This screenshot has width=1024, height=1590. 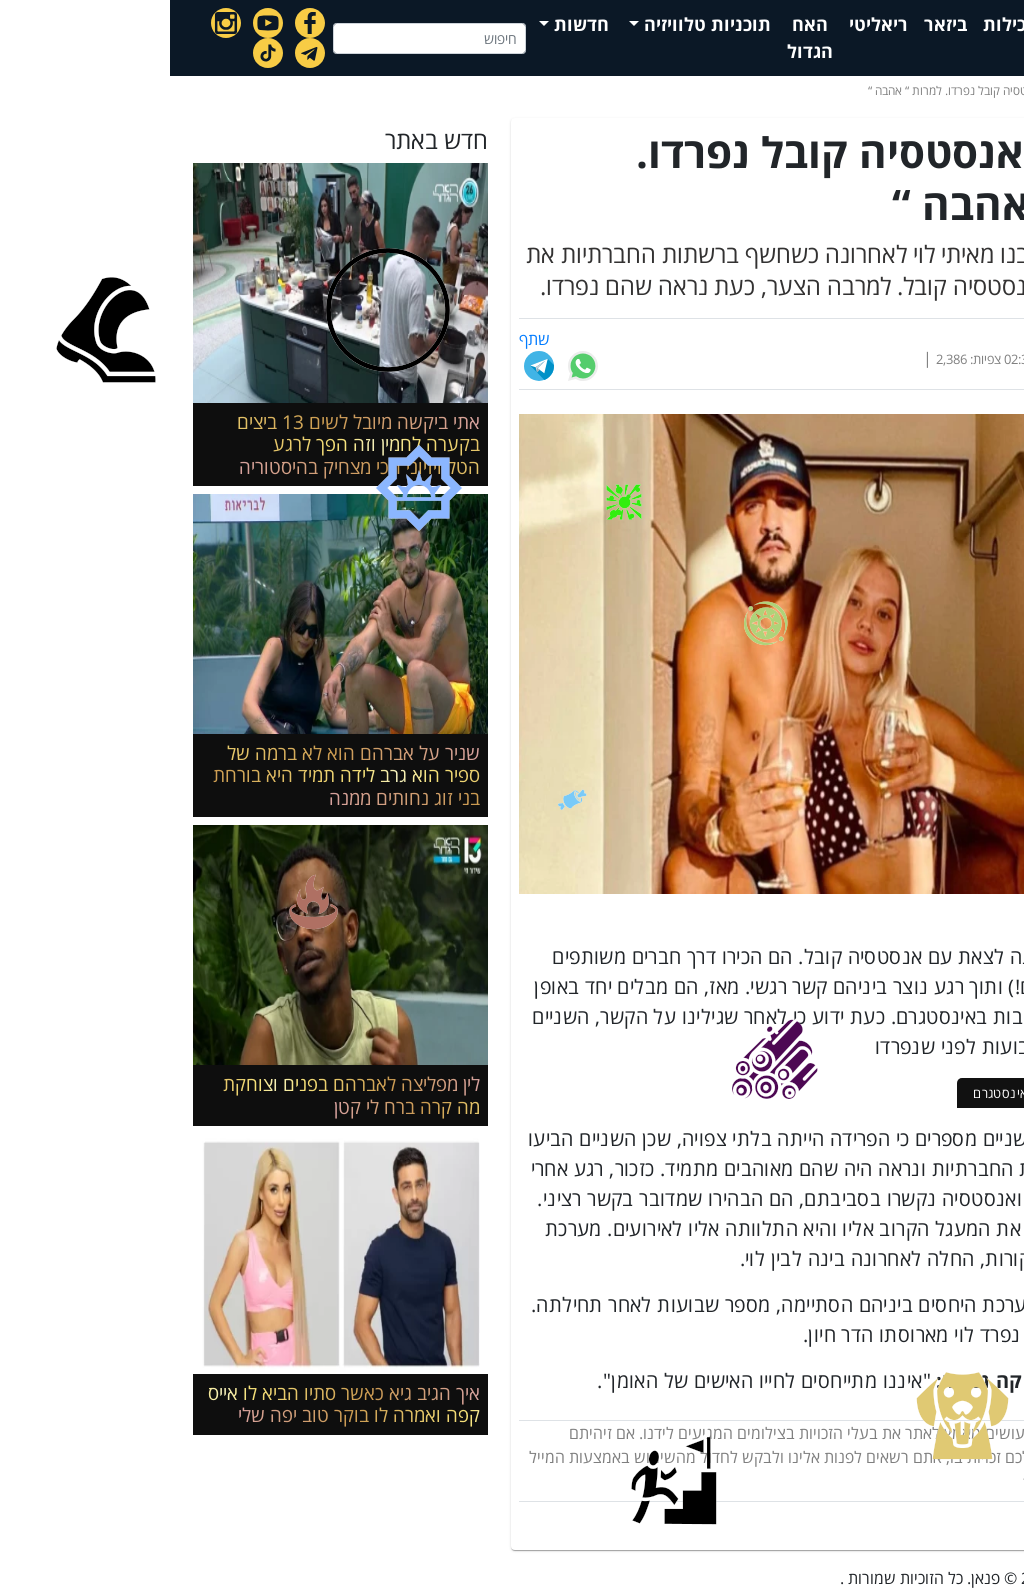 I want to click on view pet profile or pet-related features, so click(x=962, y=1413).